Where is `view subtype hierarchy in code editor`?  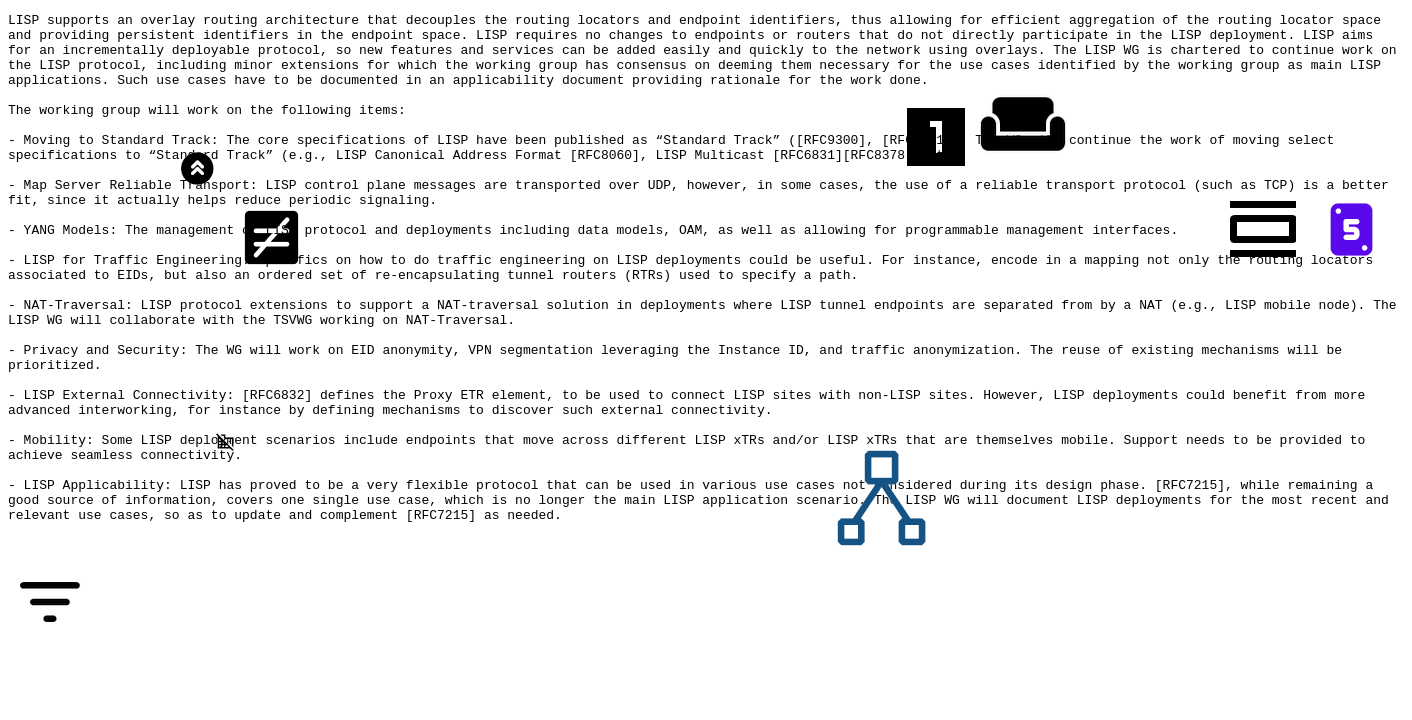
view subtype hierarchy in code editor is located at coordinates (885, 498).